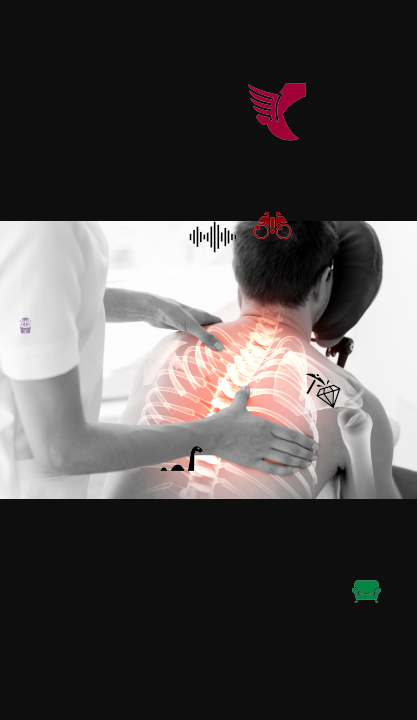 This screenshot has height=720, width=417. I want to click on indicates hard difficulty or challenge level, so click(323, 391).